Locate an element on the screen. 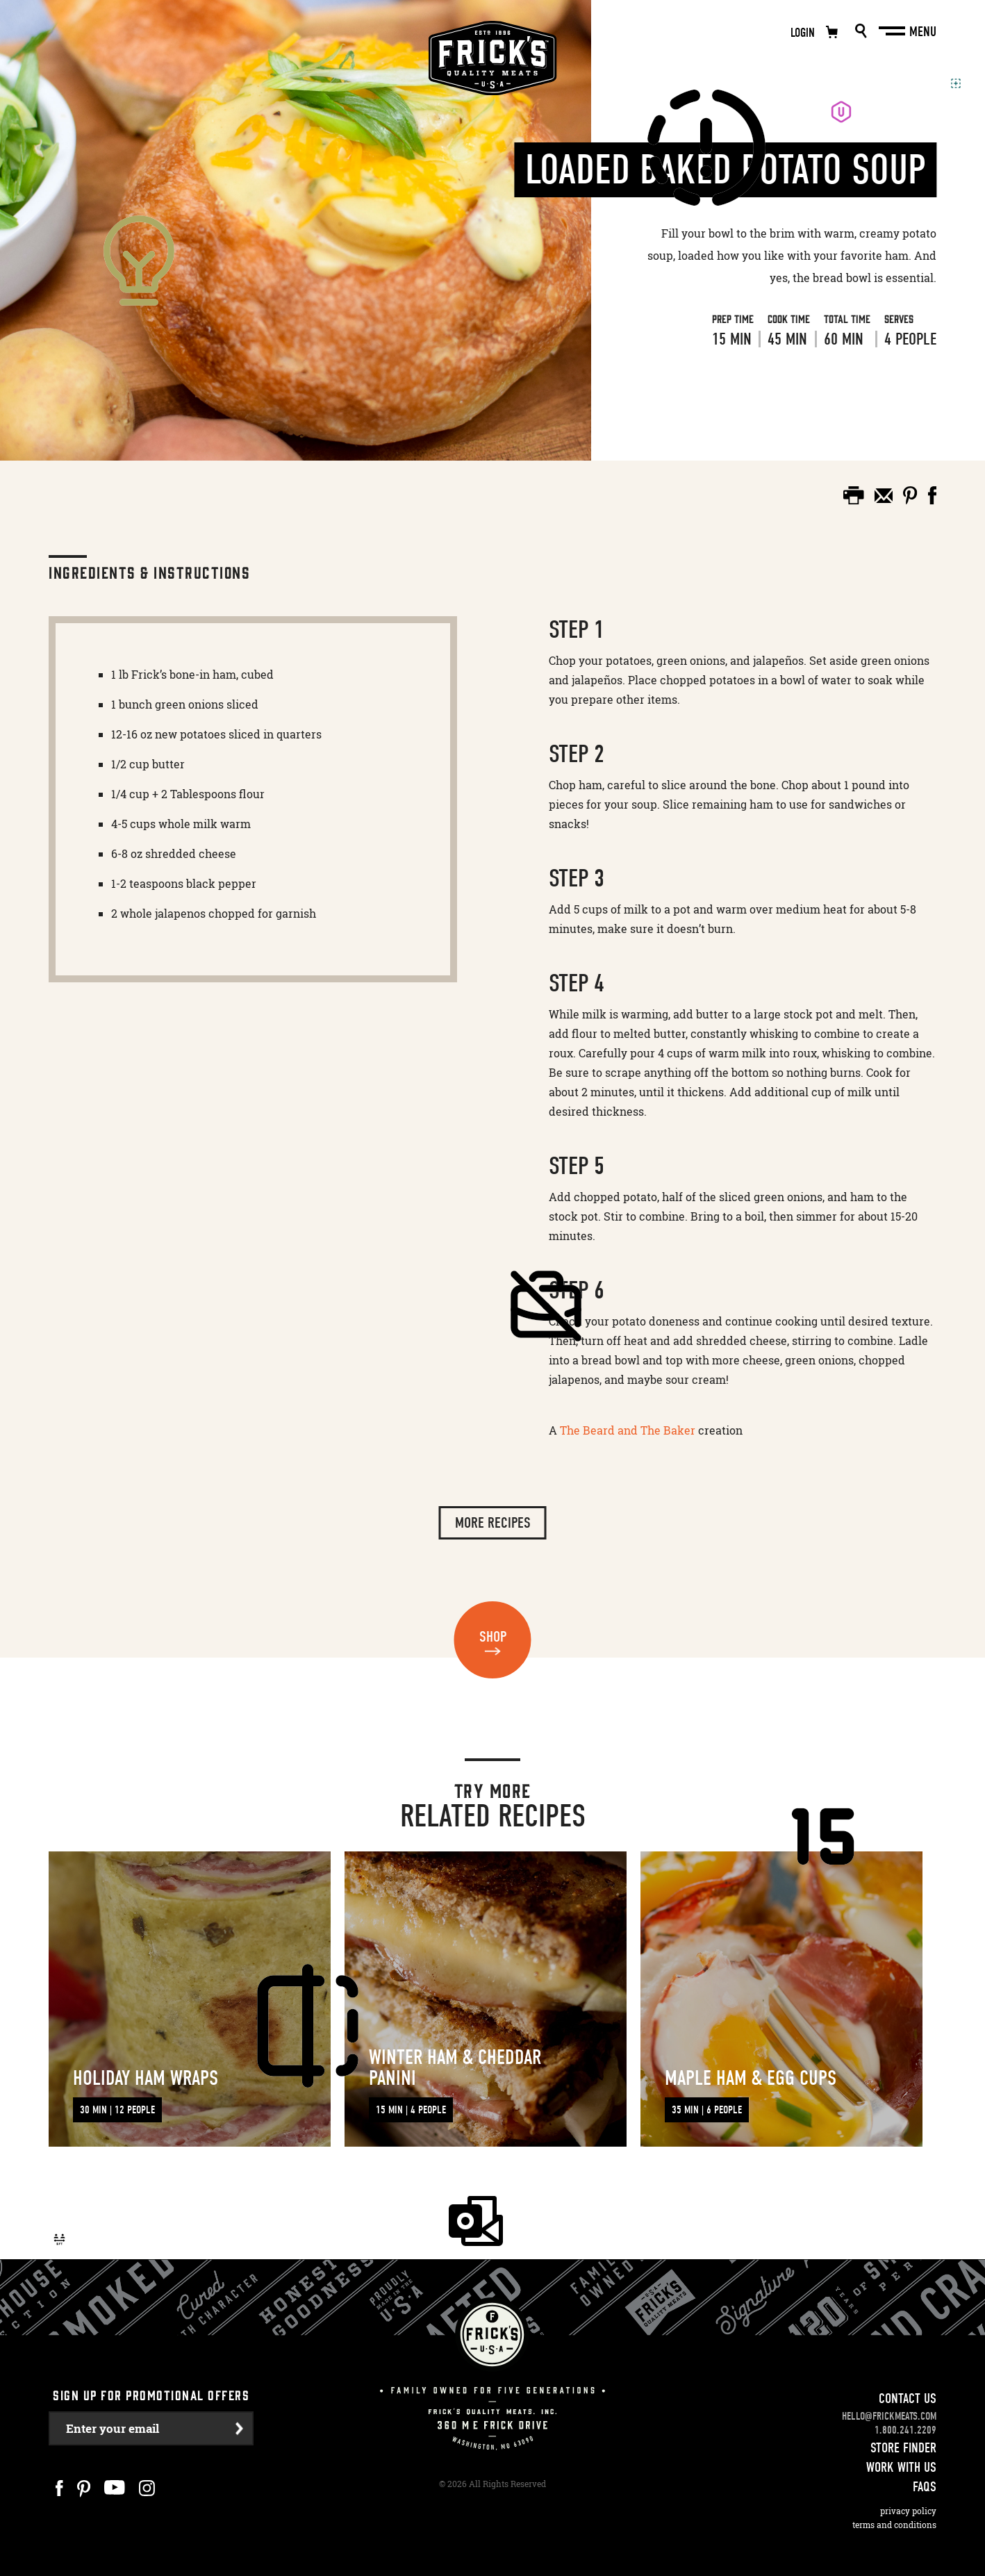  indicates a user or account badge is located at coordinates (841, 112).